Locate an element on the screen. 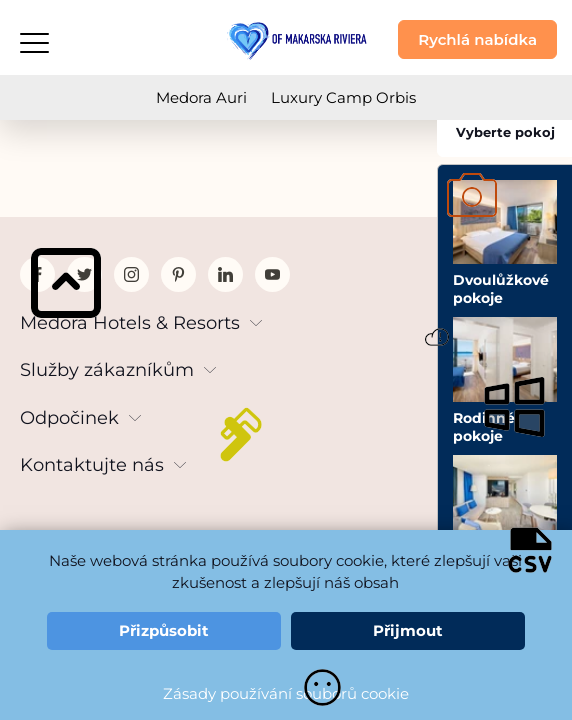 The width and height of the screenshot is (572, 720). collapse or minimize a section is located at coordinates (66, 283).